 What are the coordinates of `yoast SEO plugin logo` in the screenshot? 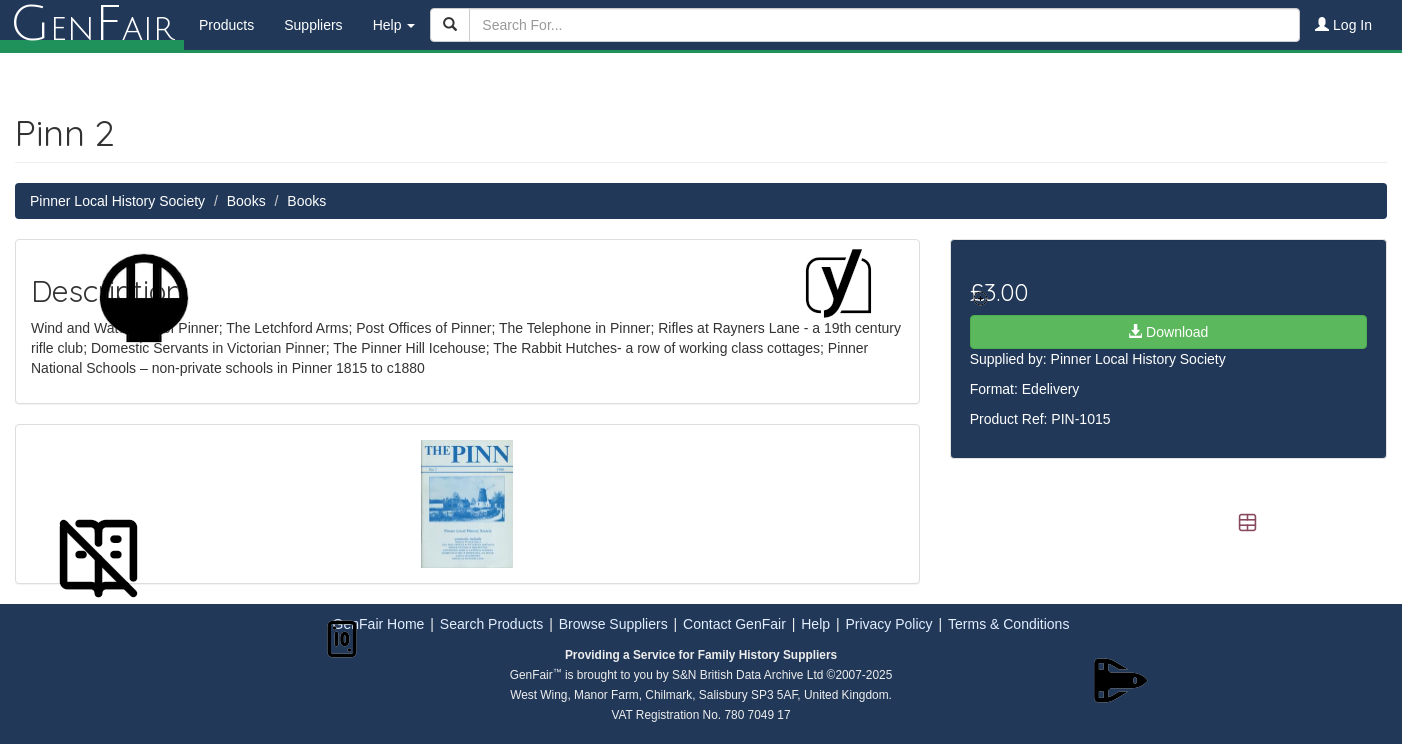 It's located at (838, 283).